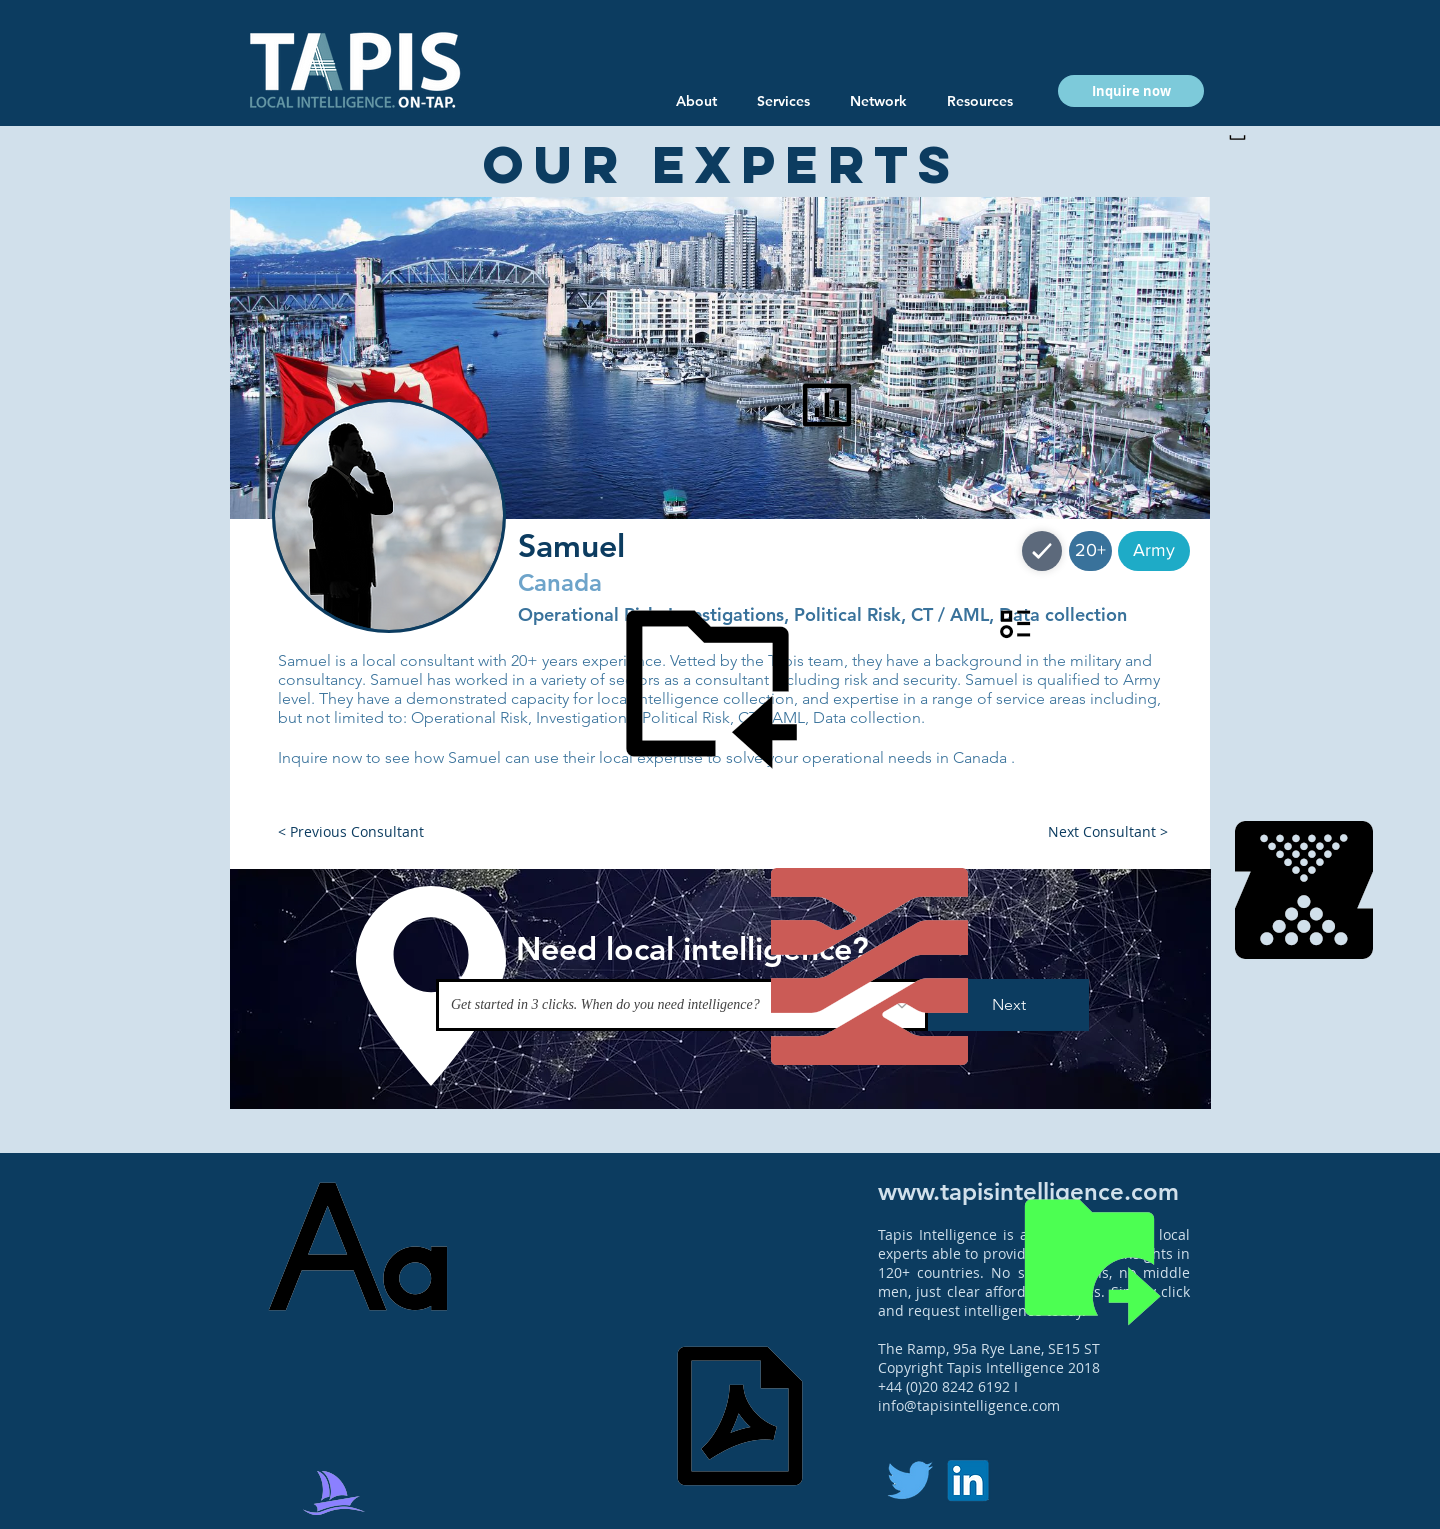  I want to click on view or open a PDF document, so click(740, 1416).